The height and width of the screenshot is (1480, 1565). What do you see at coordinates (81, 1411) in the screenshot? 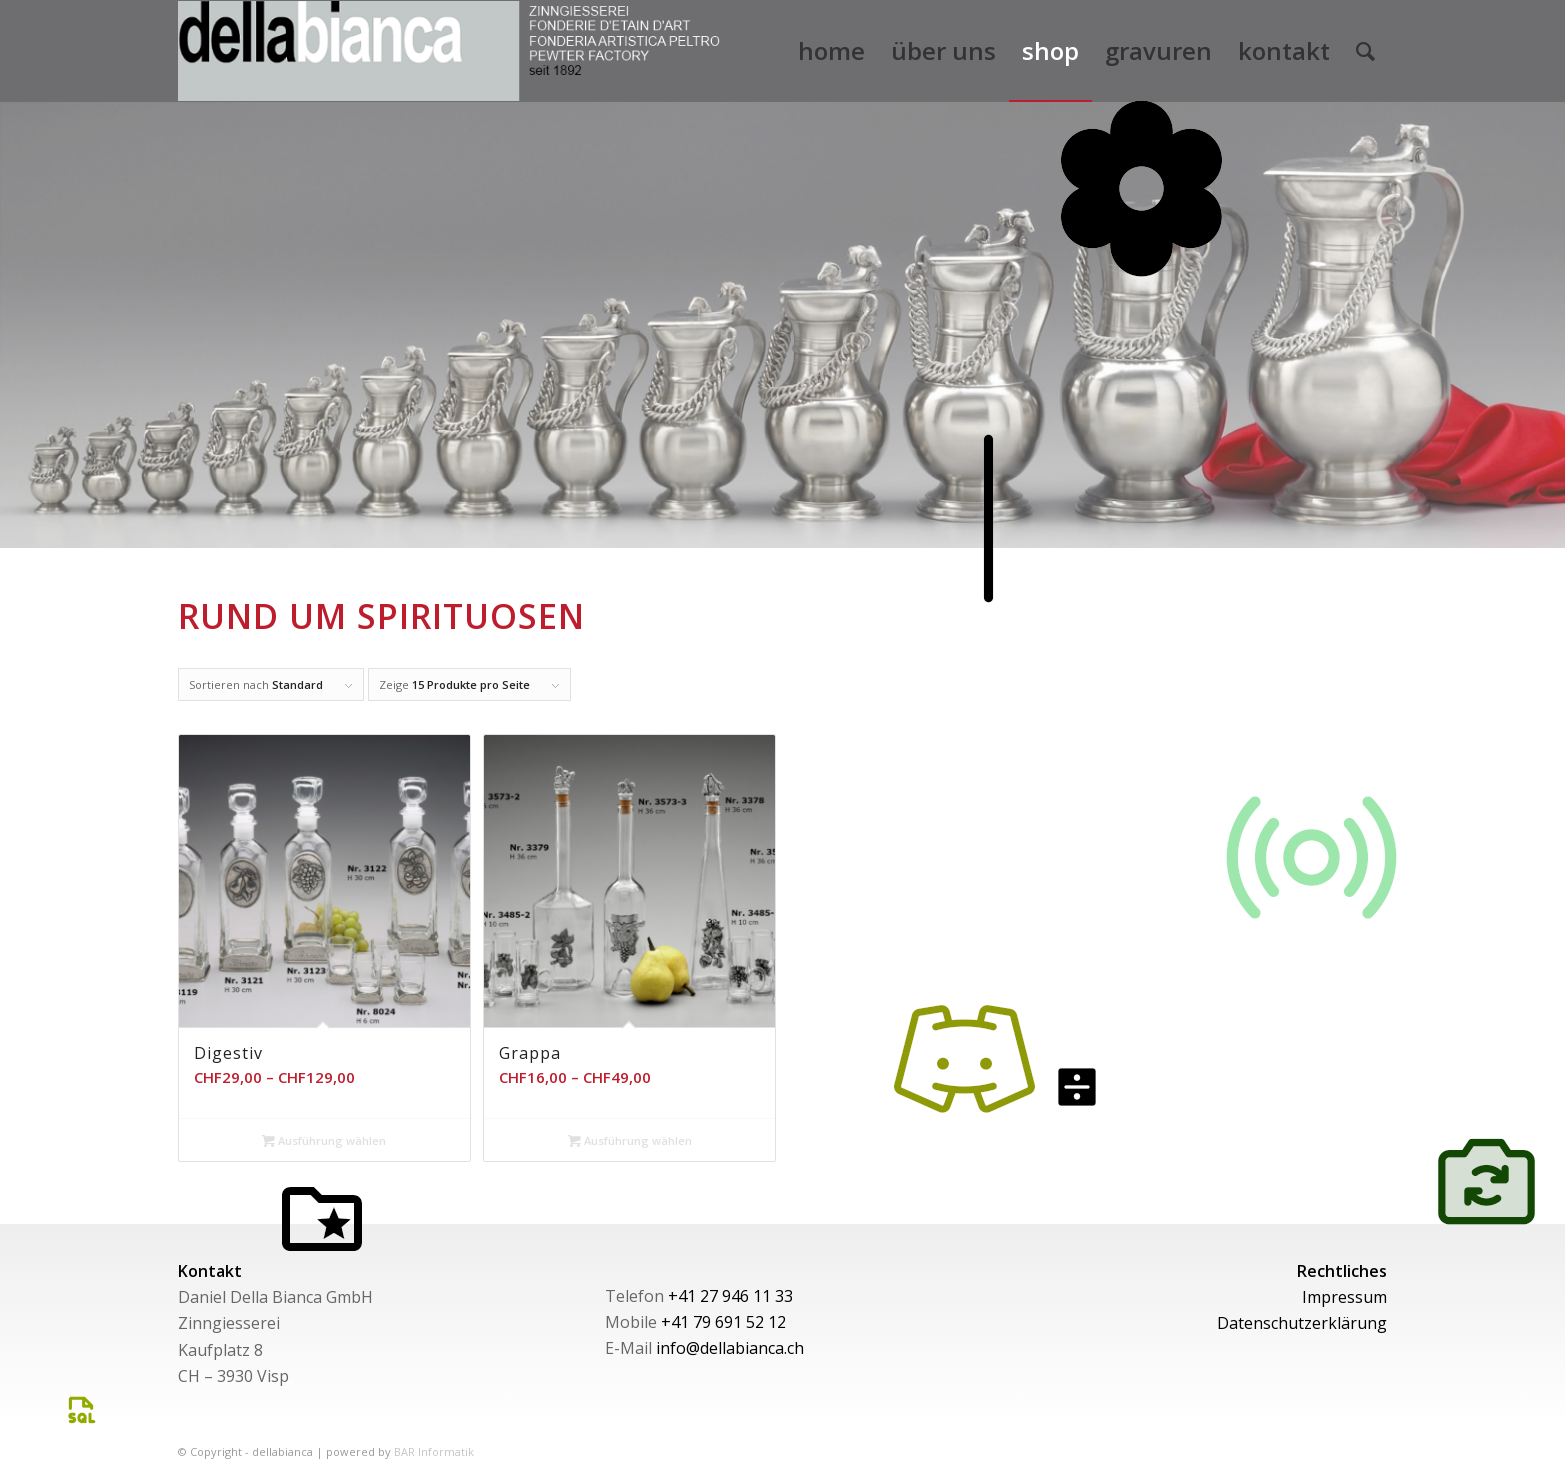
I see `open or view an SQL database file` at bounding box center [81, 1411].